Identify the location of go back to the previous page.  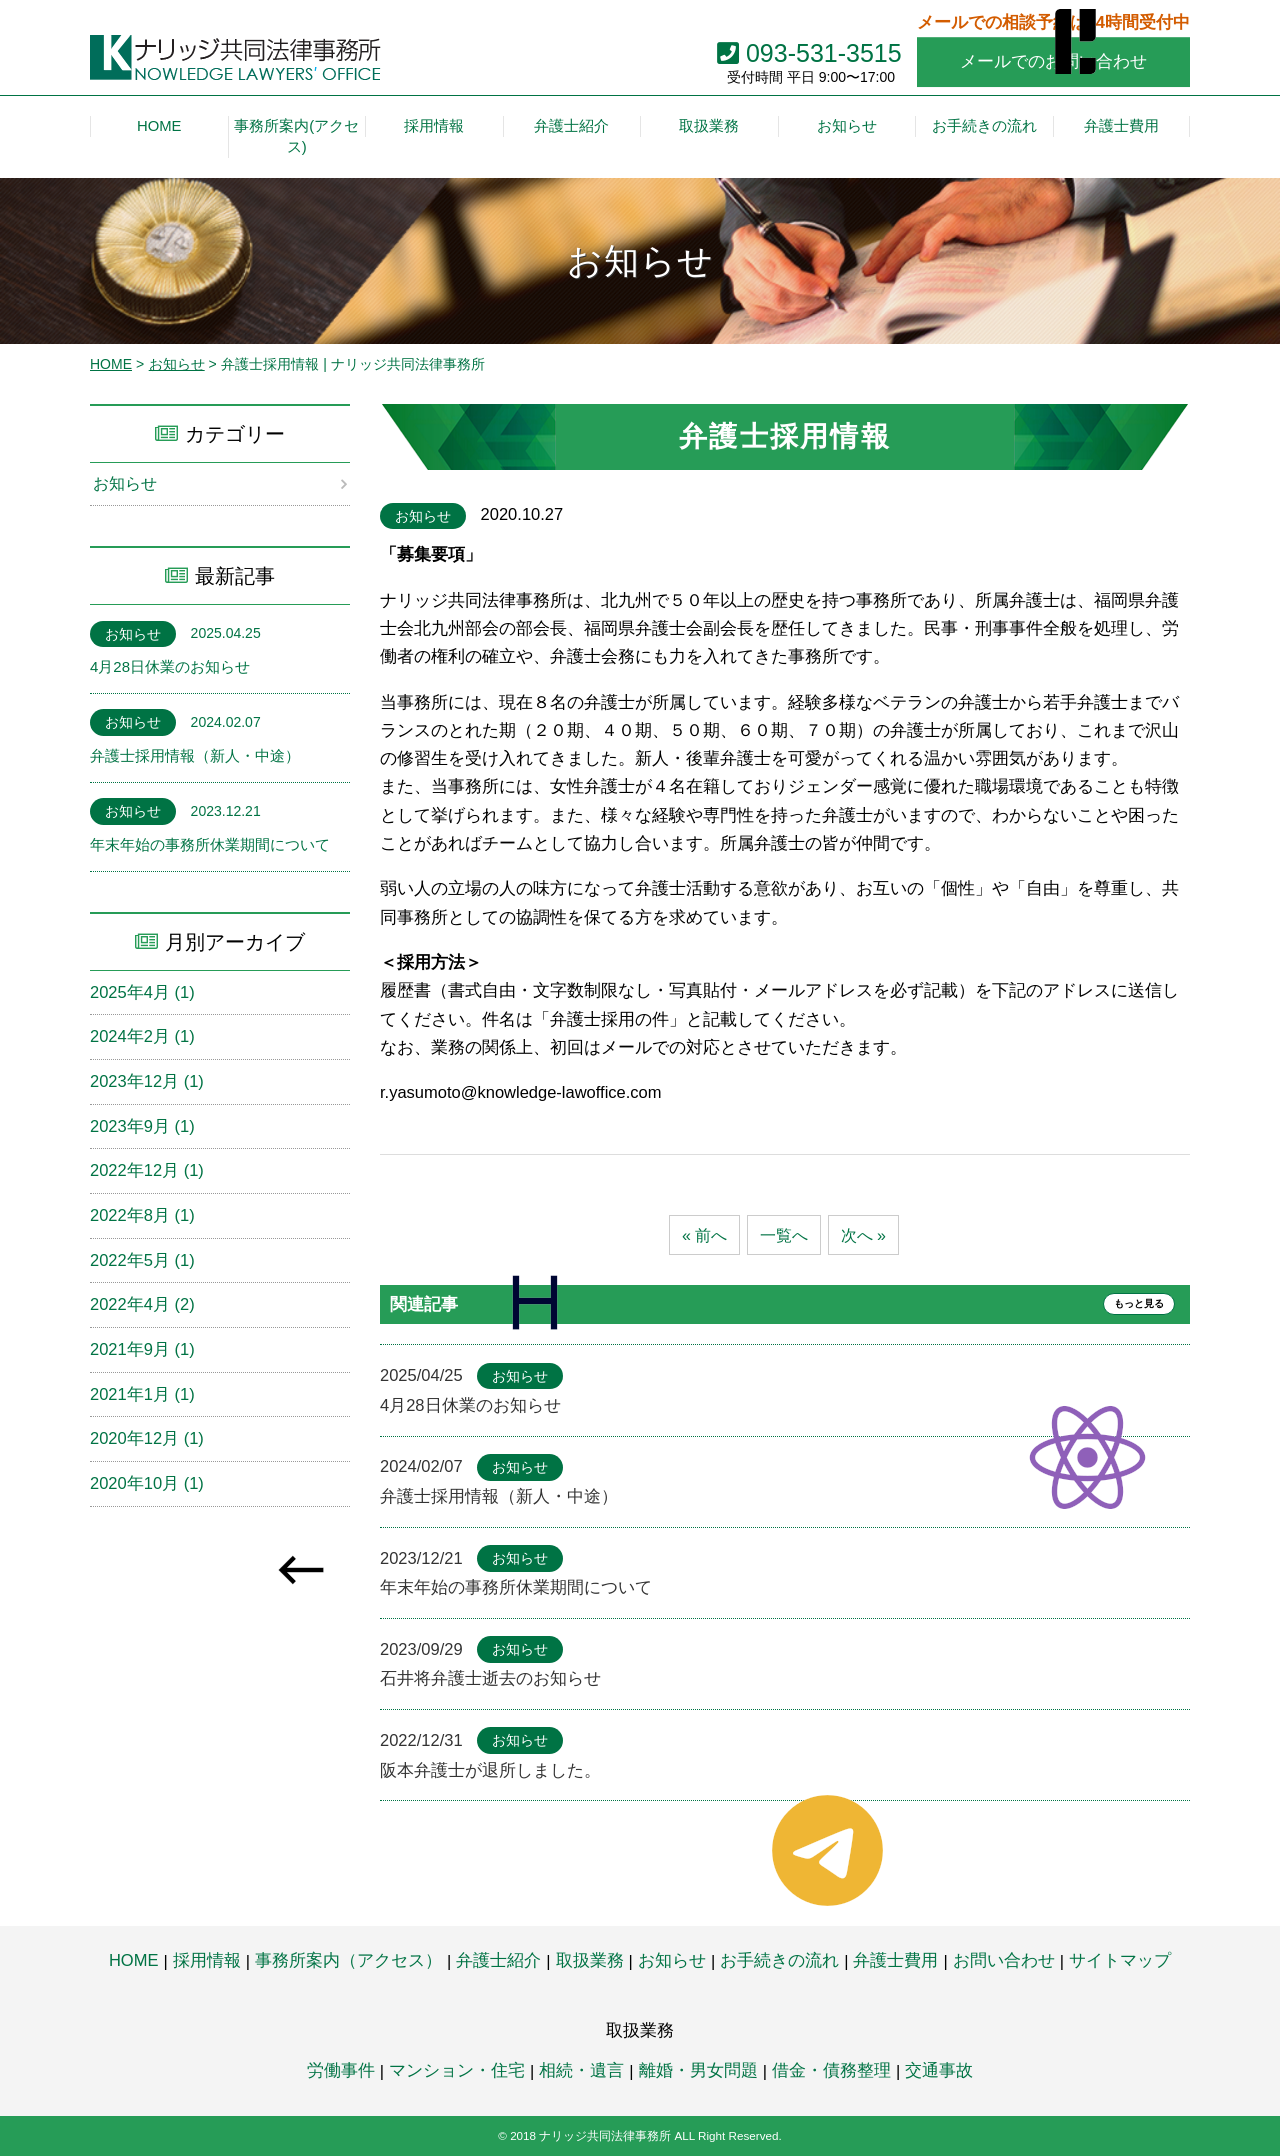
(301, 1570).